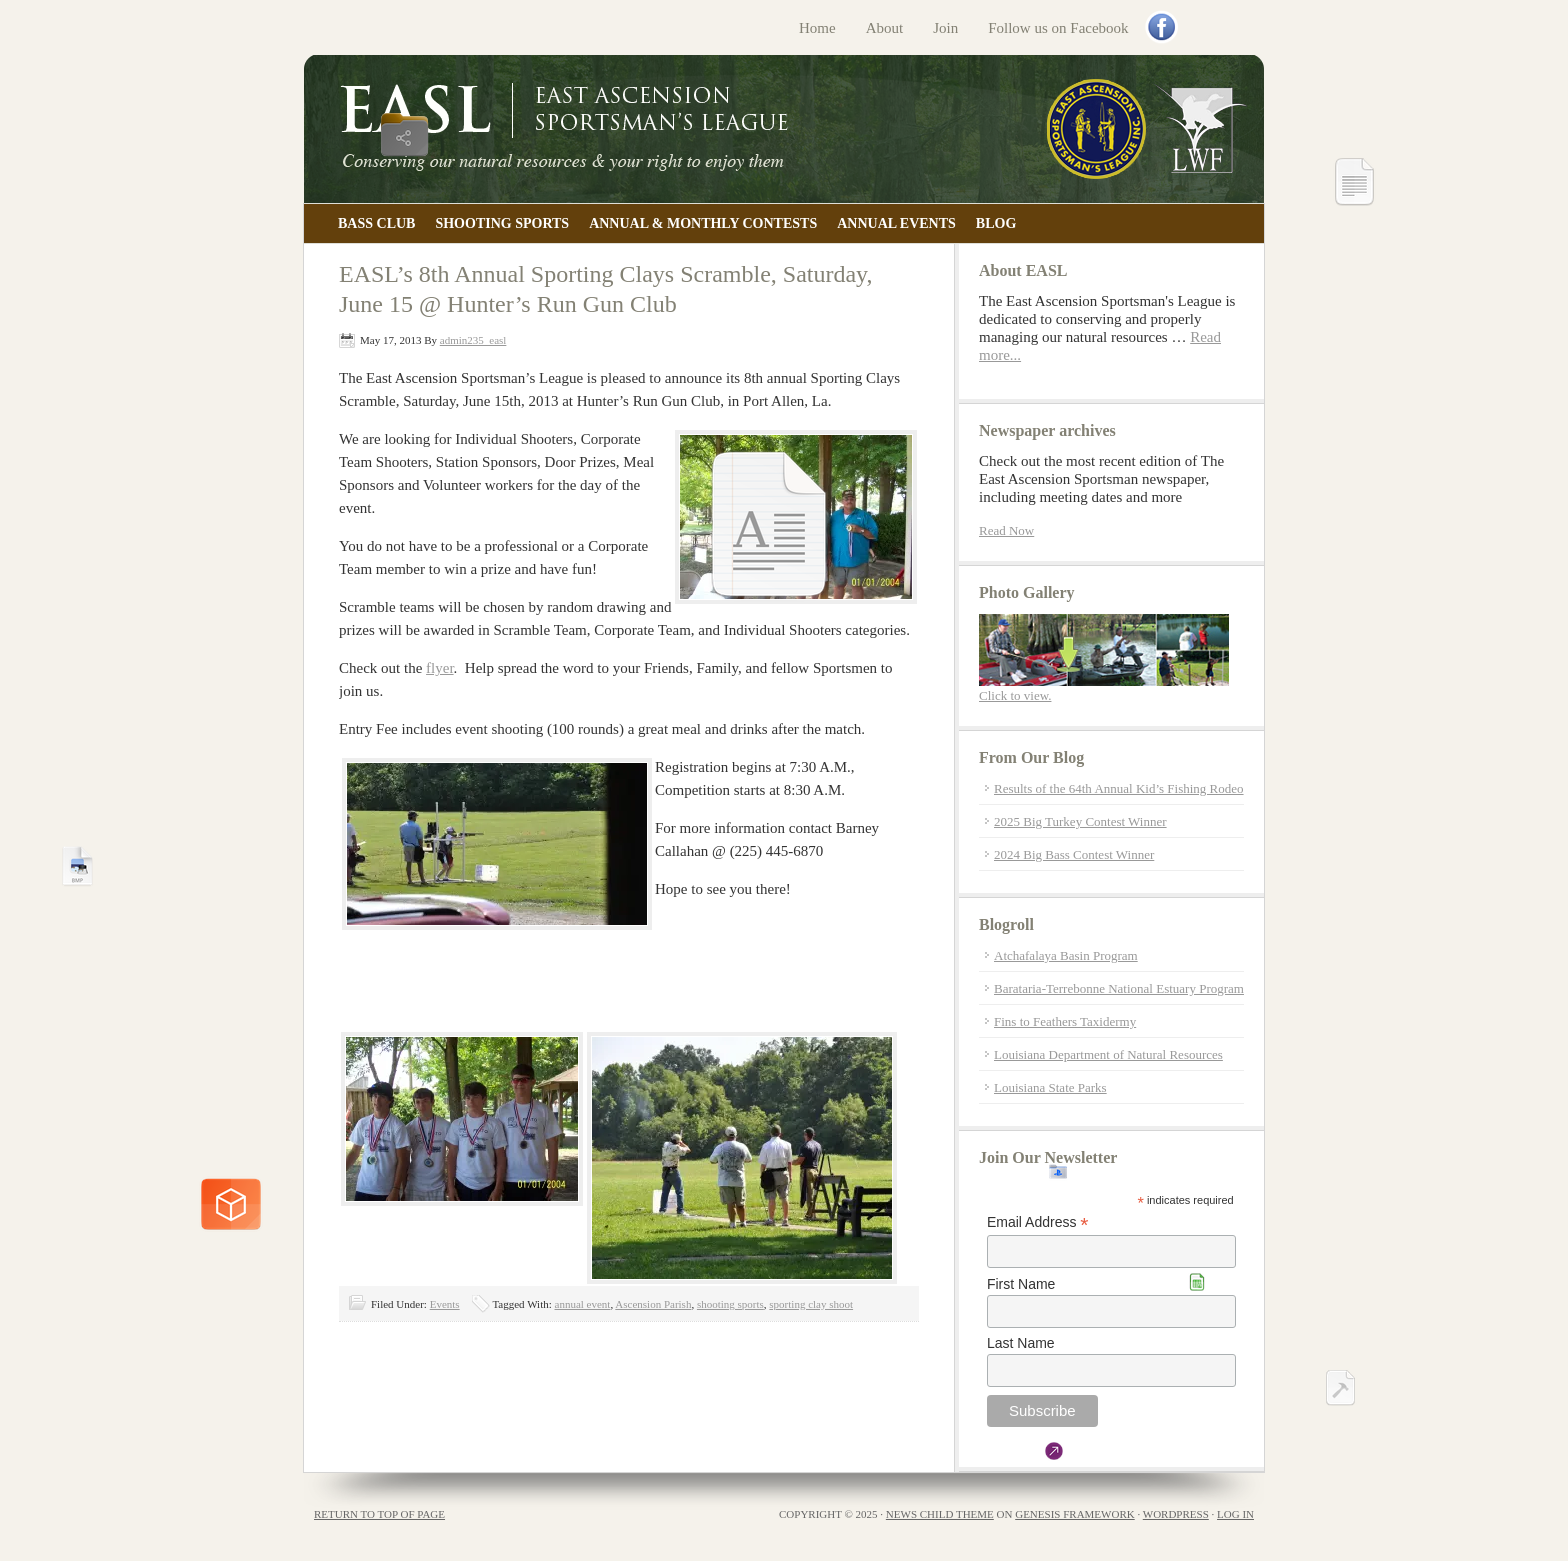 This screenshot has height=1561, width=1568. I want to click on open a text file, so click(1354, 181).